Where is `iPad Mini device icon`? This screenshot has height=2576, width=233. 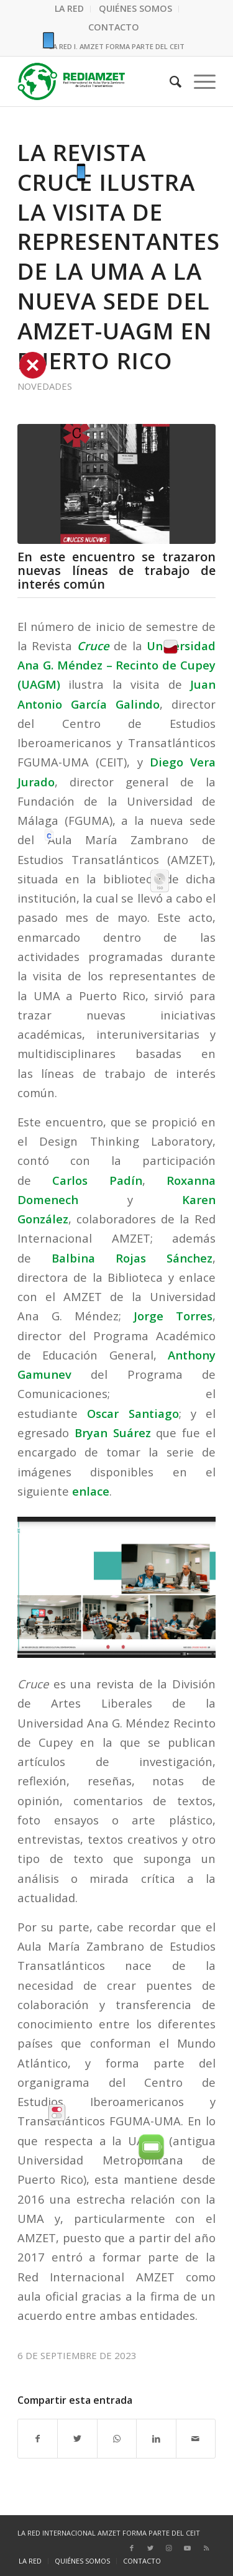
iPad Mini device icon is located at coordinates (48, 39).